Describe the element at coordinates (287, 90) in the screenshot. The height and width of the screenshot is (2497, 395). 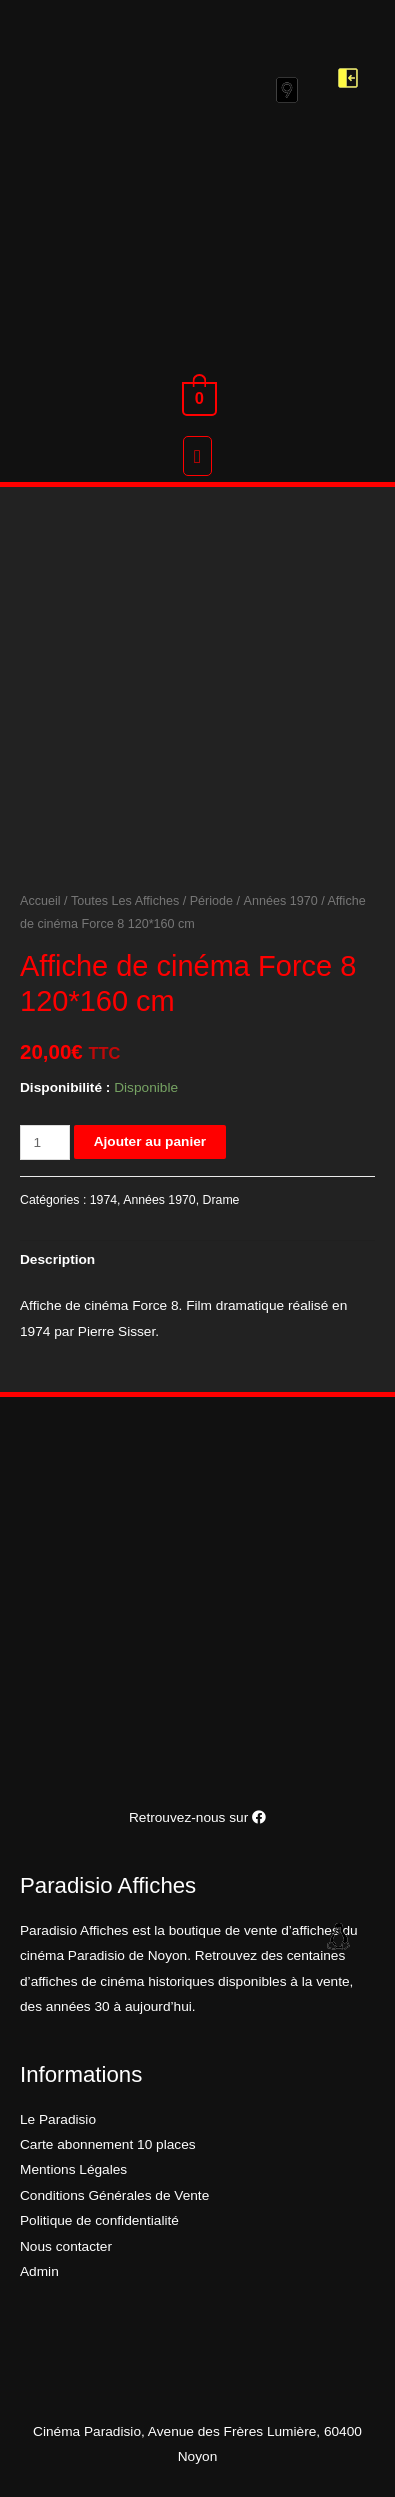
I see `indicates the number nine in a list or sequence` at that location.